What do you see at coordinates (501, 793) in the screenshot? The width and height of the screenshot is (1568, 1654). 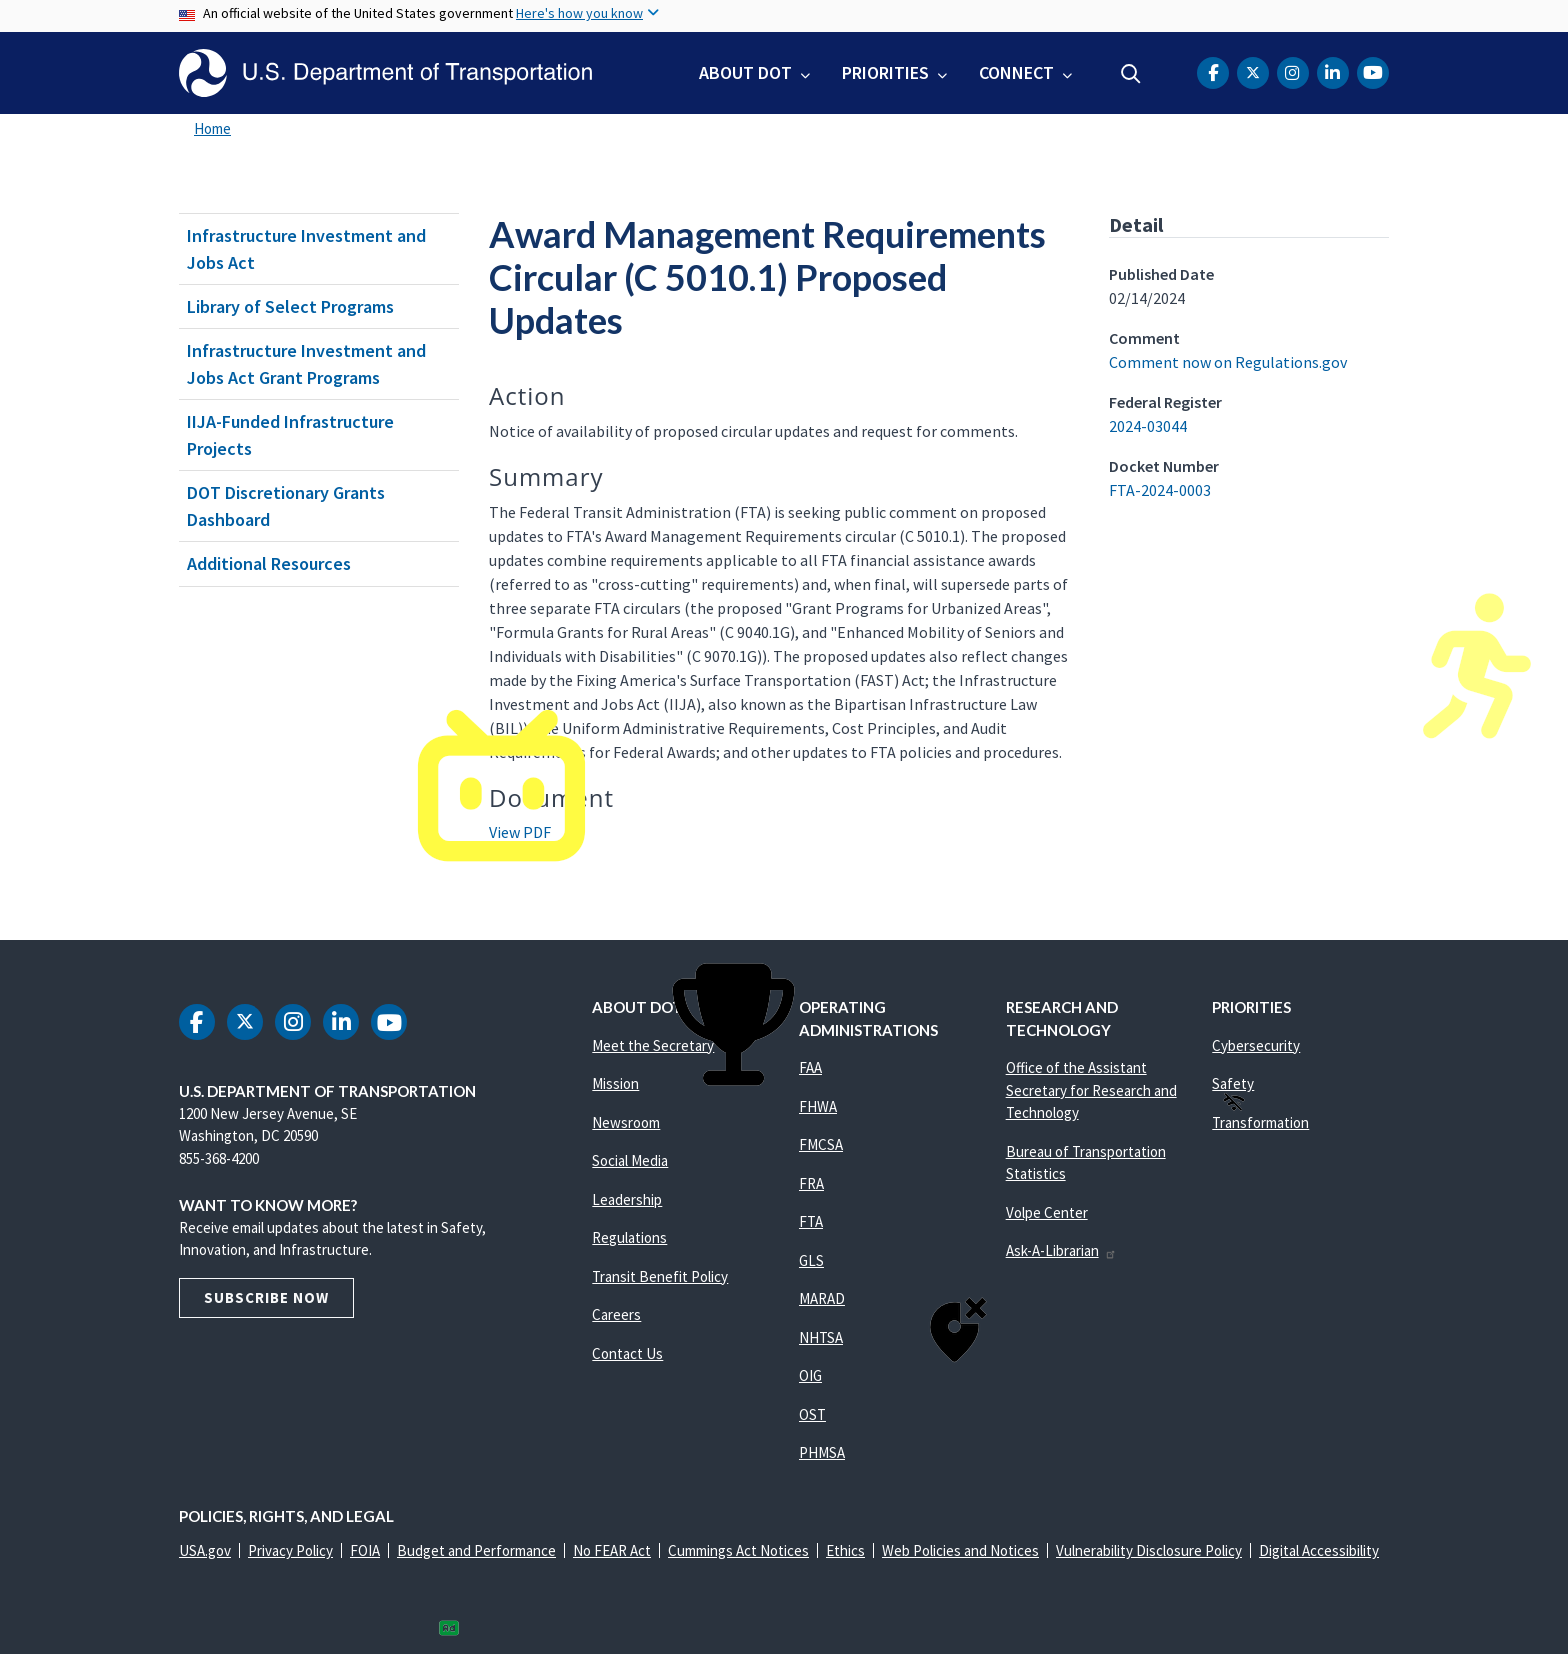 I see `open bilibili app` at bounding box center [501, 793].